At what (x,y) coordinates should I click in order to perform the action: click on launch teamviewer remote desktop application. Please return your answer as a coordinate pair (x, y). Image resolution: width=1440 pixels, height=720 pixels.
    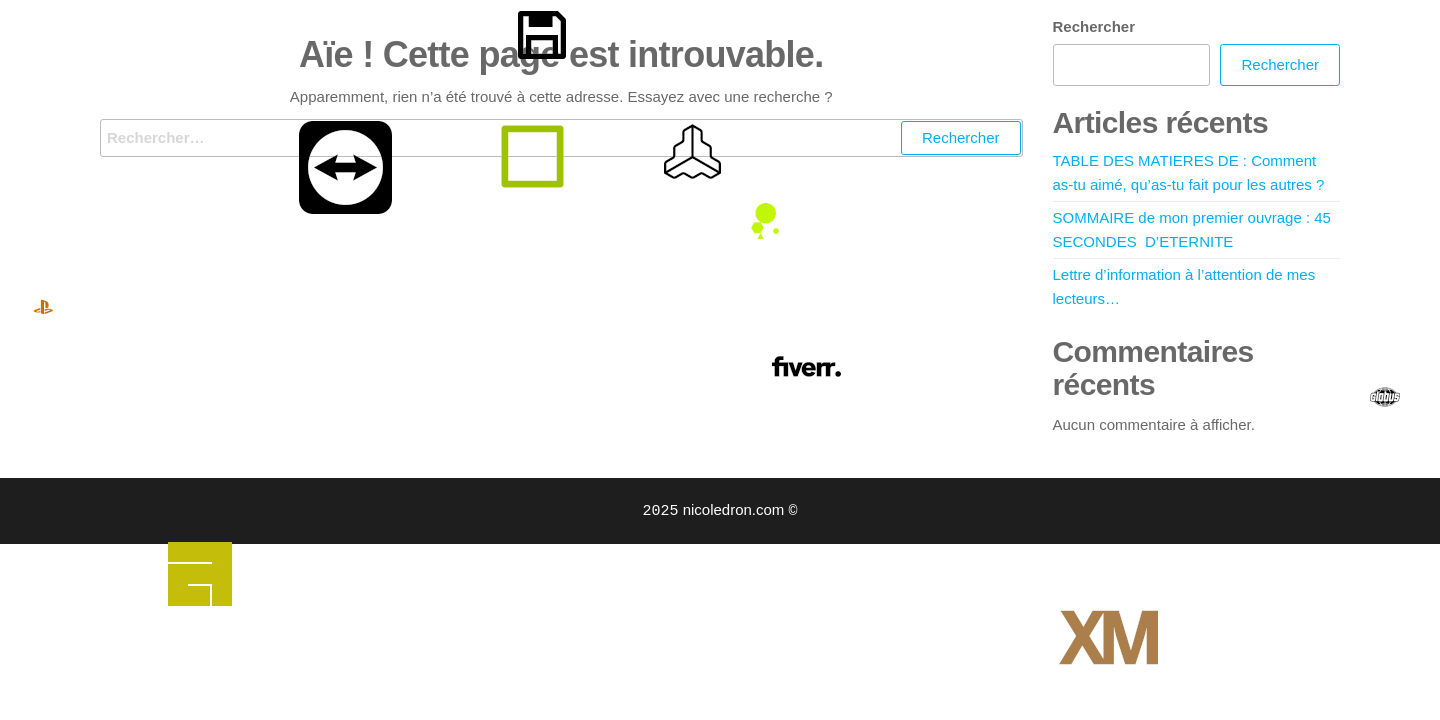
    Looking at the image, I should click on (345, 167).